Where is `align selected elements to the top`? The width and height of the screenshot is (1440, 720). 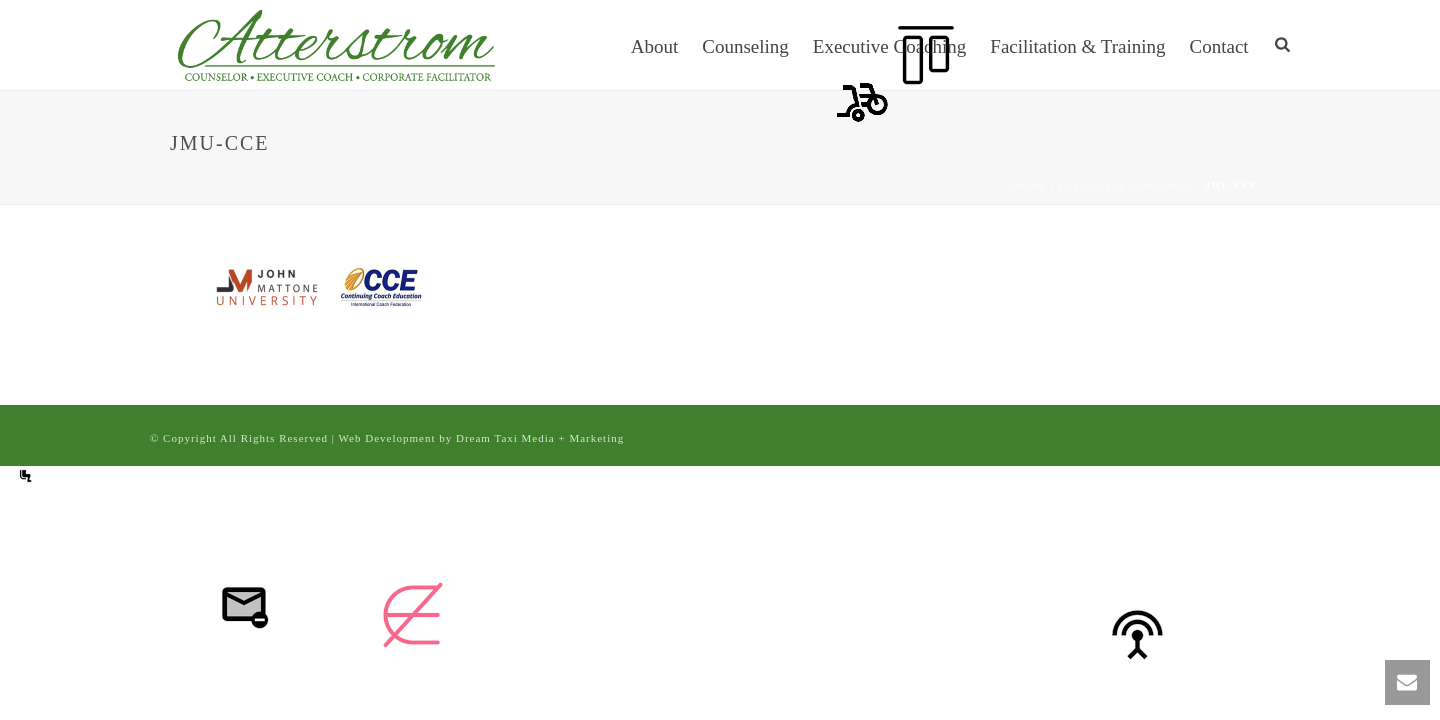 align selected elements to the top is located at coordinates (926, 54).